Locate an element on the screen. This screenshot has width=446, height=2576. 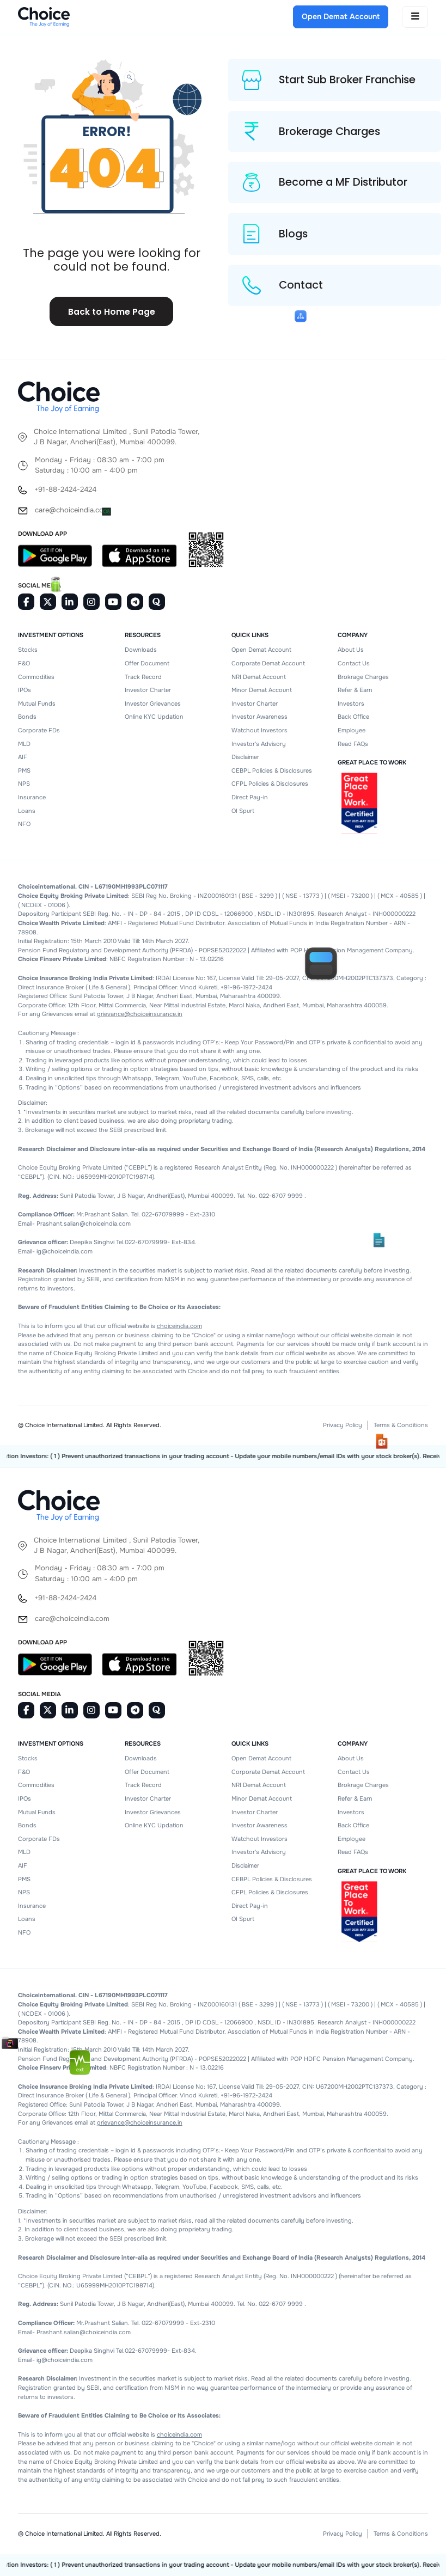
adjust desktop activity and workspace settings is located at coordinates (321, 964).